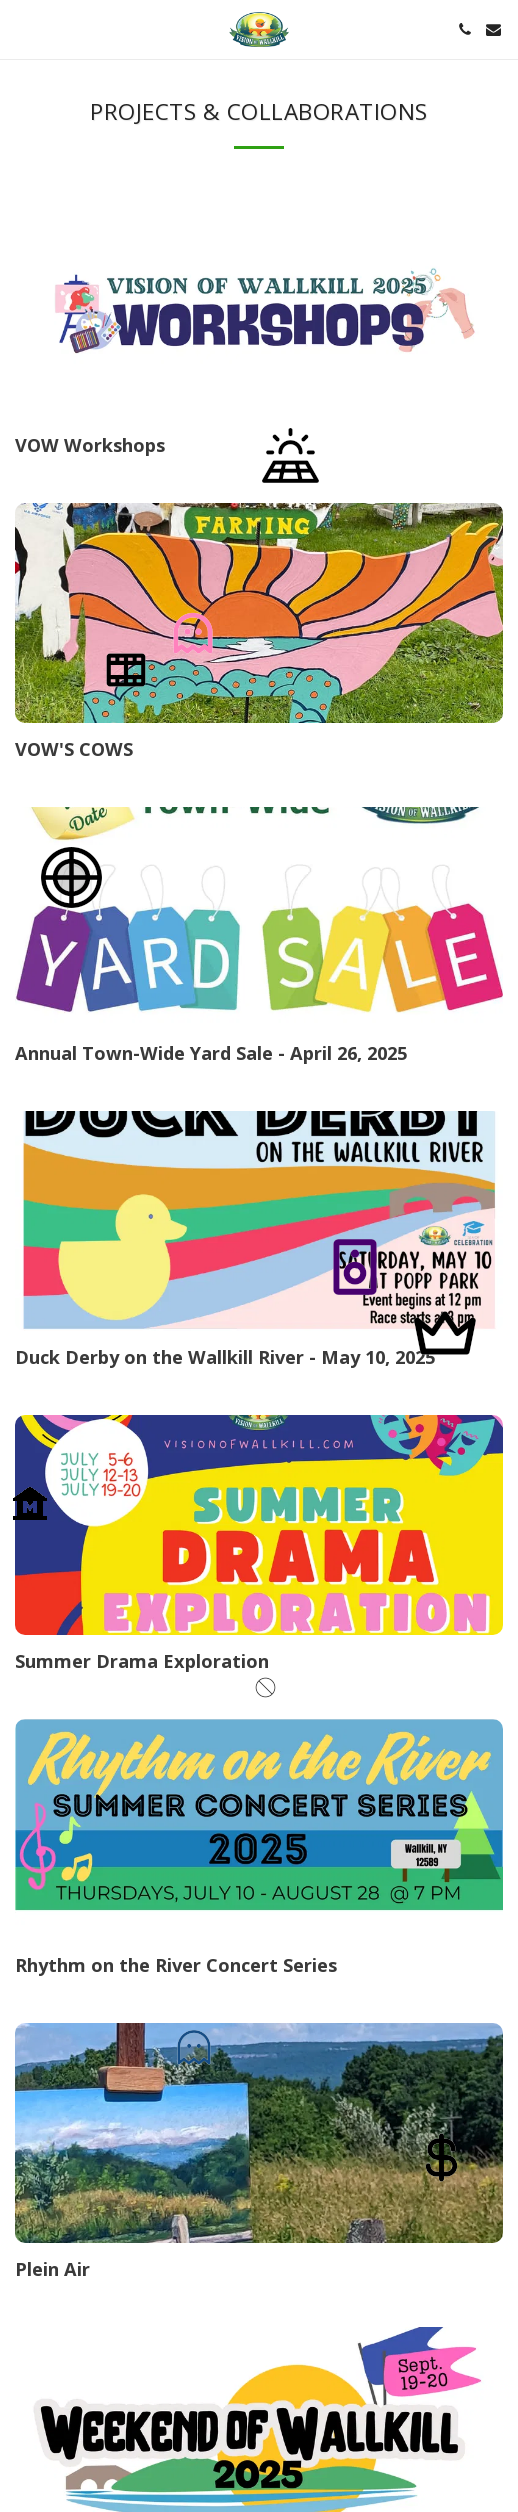 This screenshot has height=2512, width=518. What do you see at coordinates (71, 877) in the screenshot?
I see `view polar chart or radar graph data` at bounding box center [71, 877].